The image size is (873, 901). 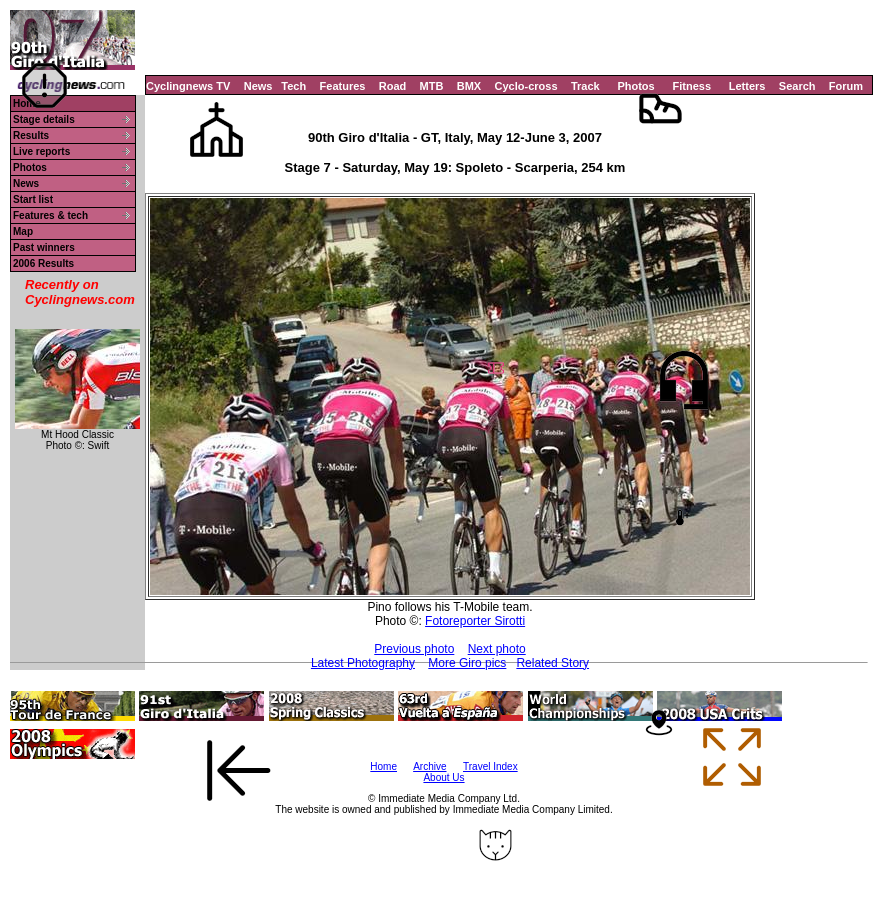 I want to click on indicates a nearby church or place of worship, so click(x=216, y=132).